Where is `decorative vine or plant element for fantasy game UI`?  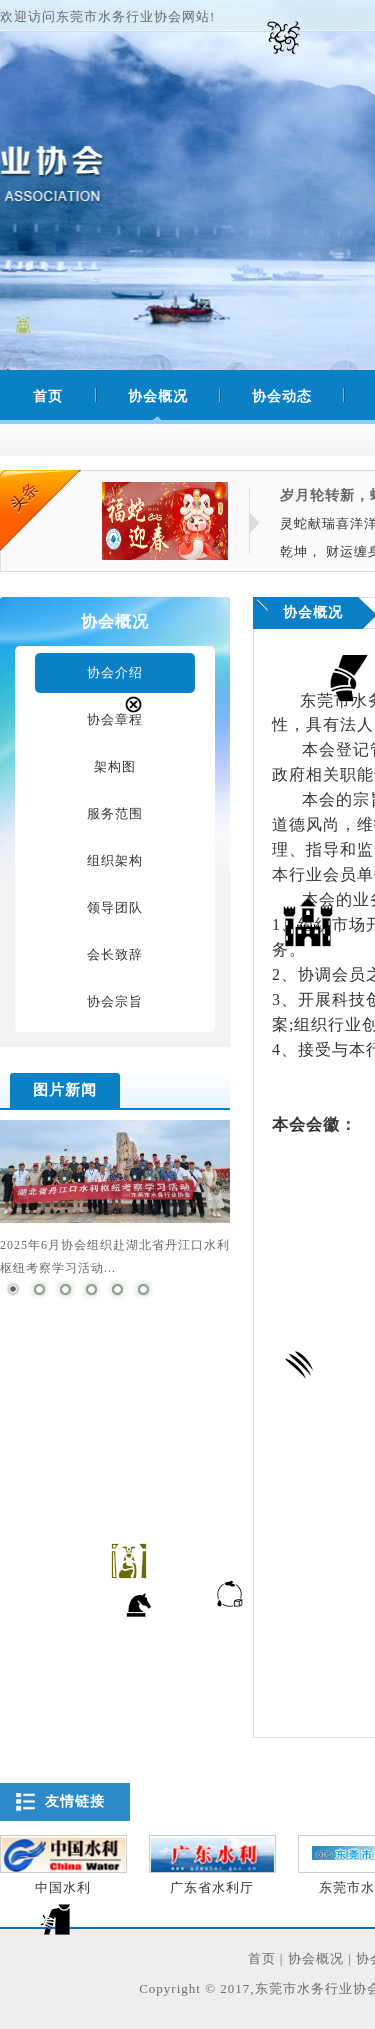
decorative vine or plant element for fantasy game UI is located at coordinates (283, 37).